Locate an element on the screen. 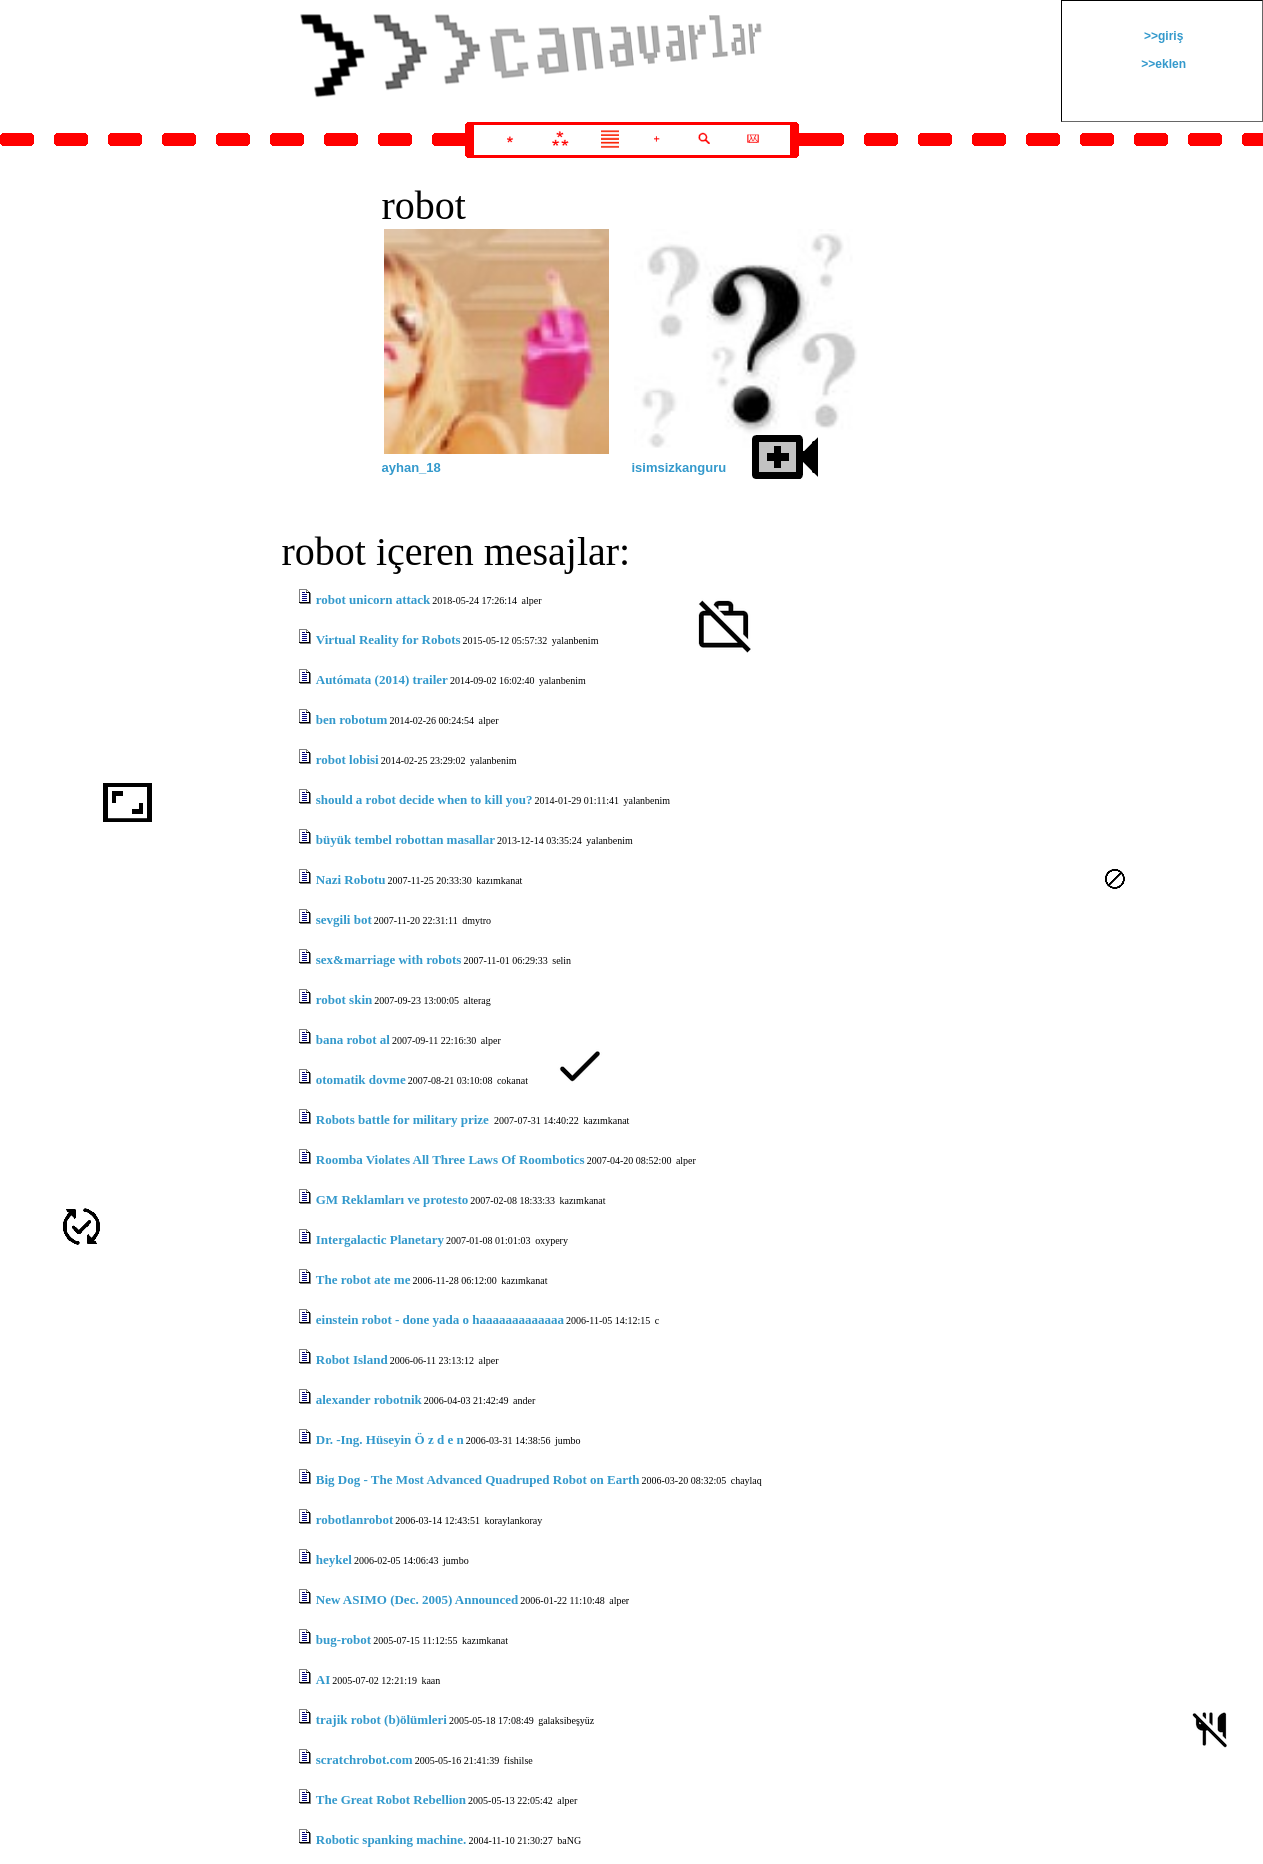 This screenshot has width=1263, height=1864. sync or publish changes is located at coordinates (81, 1226).